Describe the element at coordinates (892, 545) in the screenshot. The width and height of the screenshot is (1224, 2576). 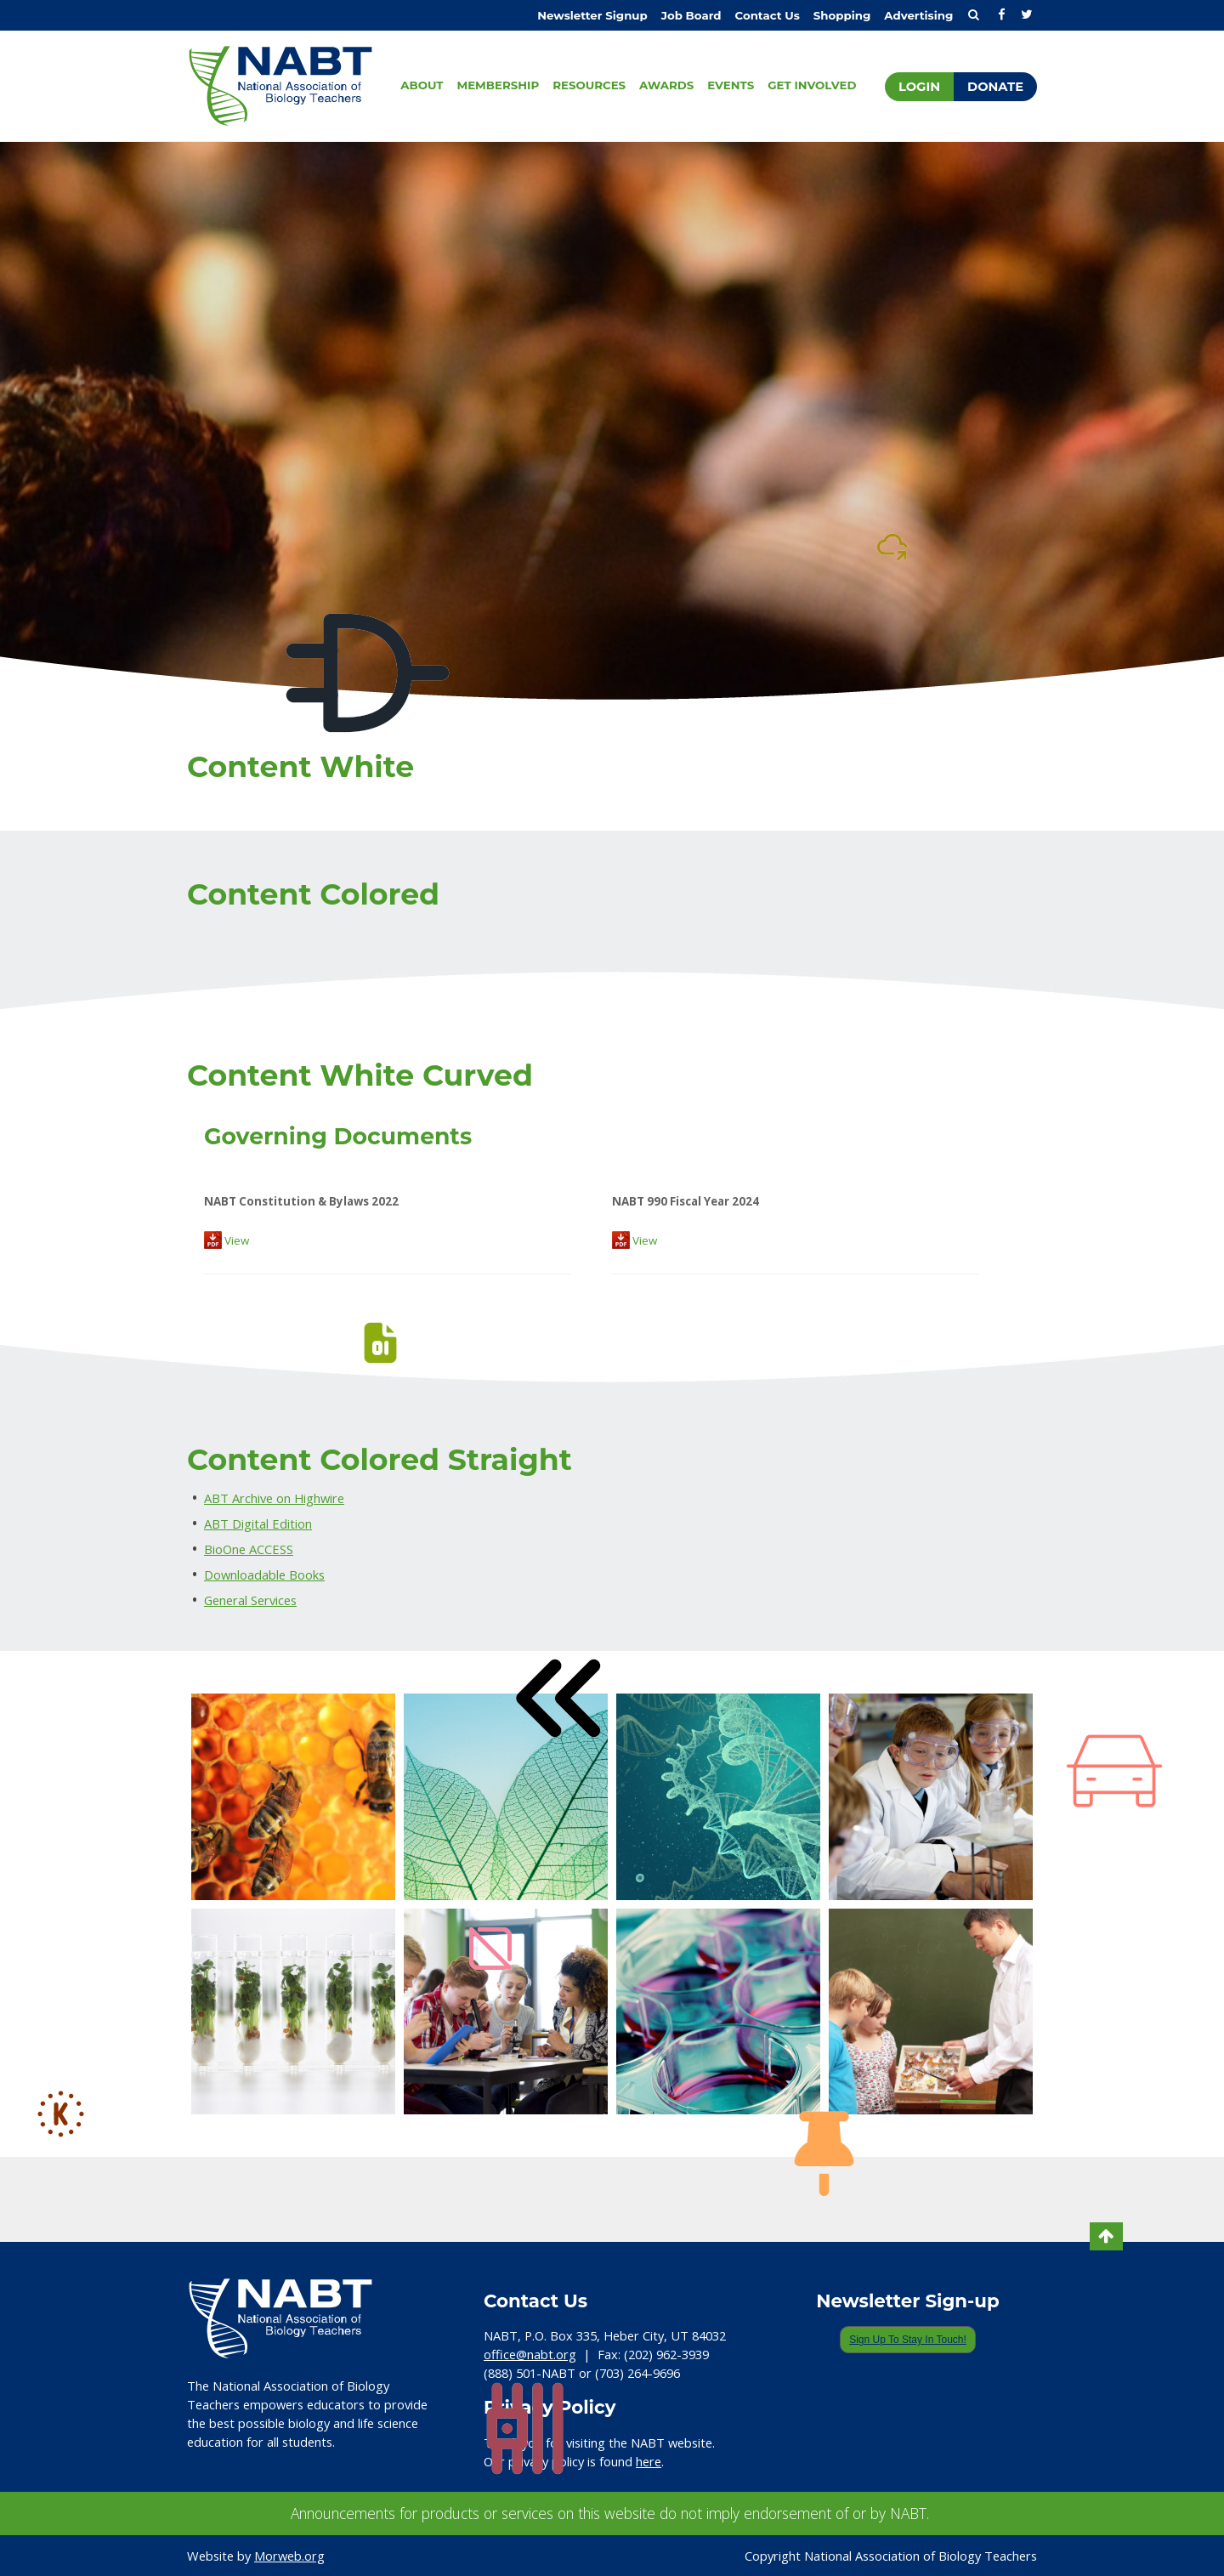
I see `share a file to the cloud` at that location.